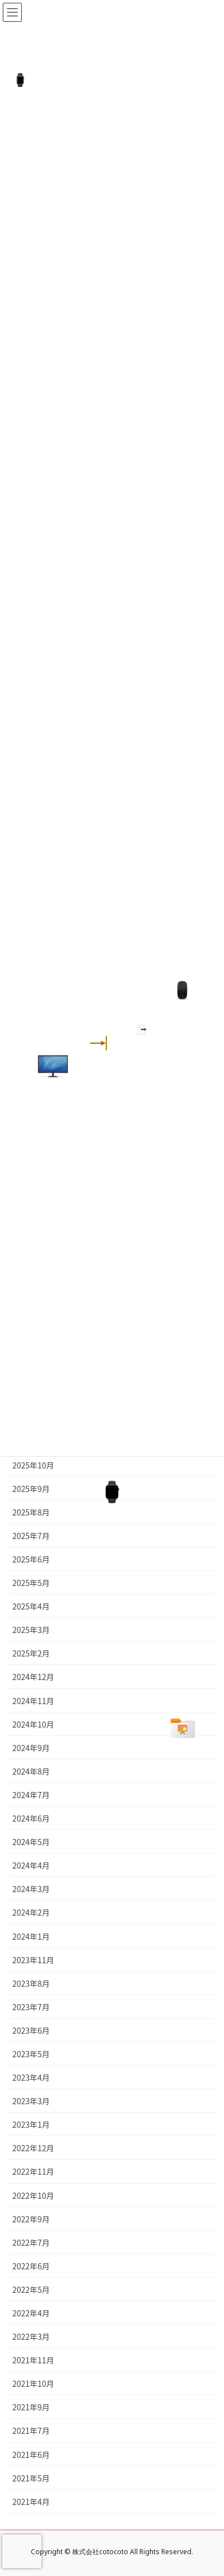 This screenshot has width=224, height=2576. What do you see at coordinates (20, 80) in the screenshot?
I see `manage connected Apple Watch device` at bounding box center [20, 80].